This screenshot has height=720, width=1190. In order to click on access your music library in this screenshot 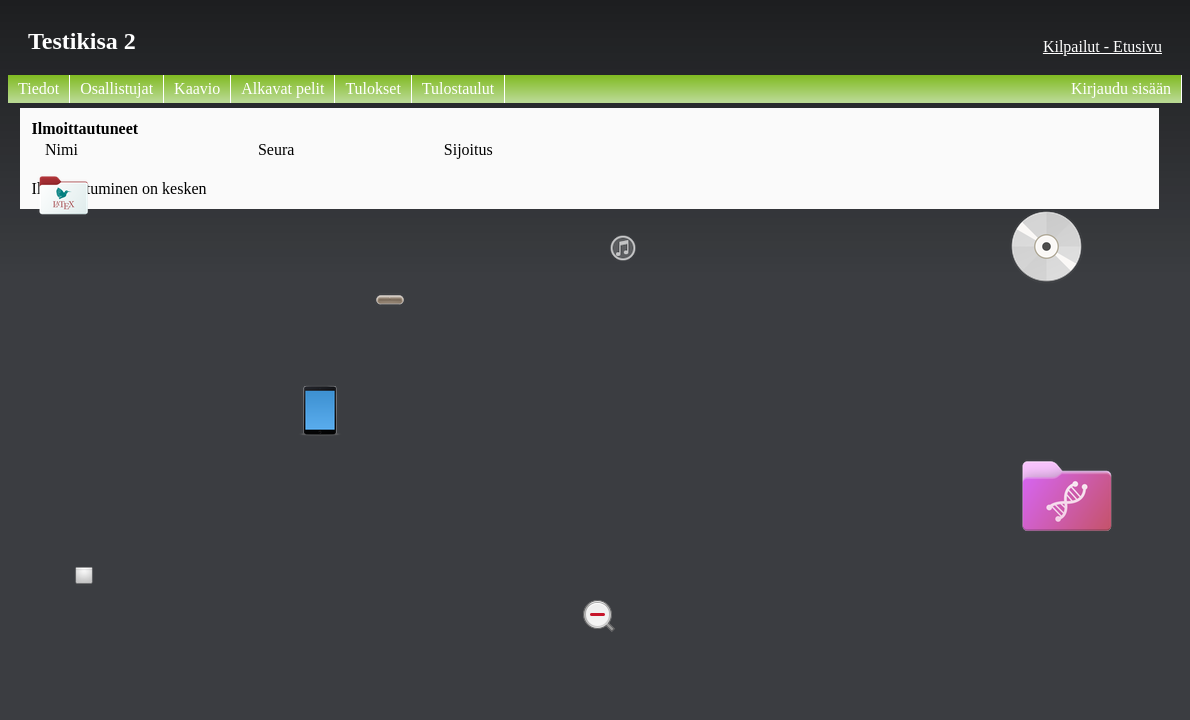, I will do `click(623, 248)`.